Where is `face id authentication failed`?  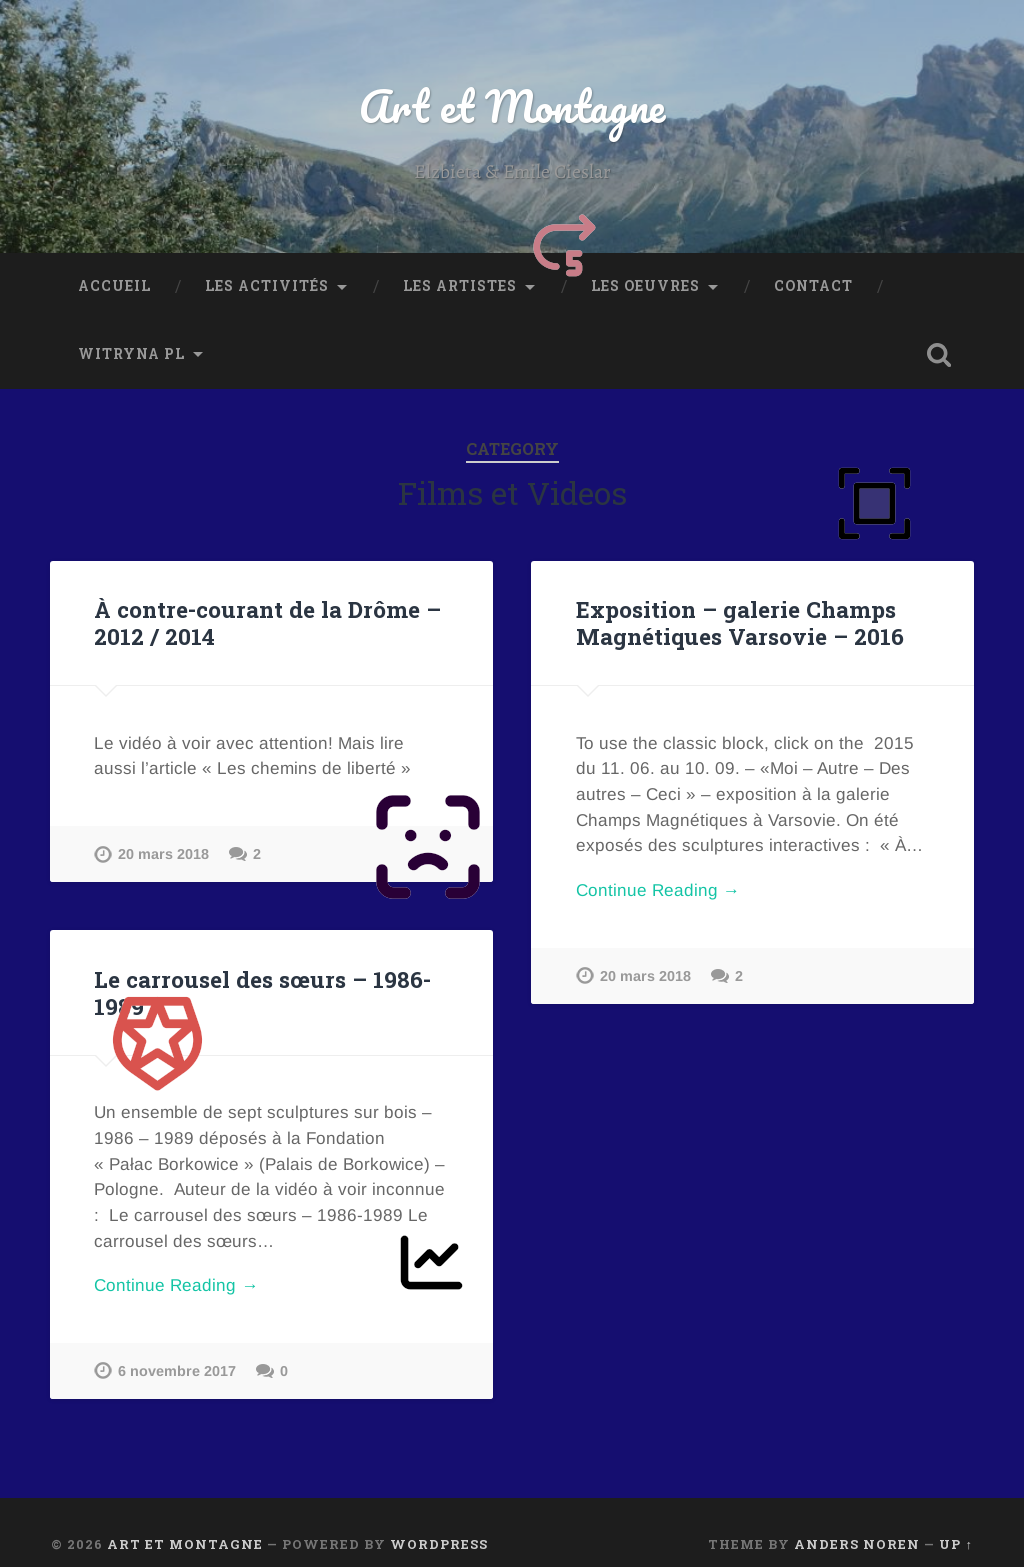 face id authentication failed is located at coordinates (428, 847).